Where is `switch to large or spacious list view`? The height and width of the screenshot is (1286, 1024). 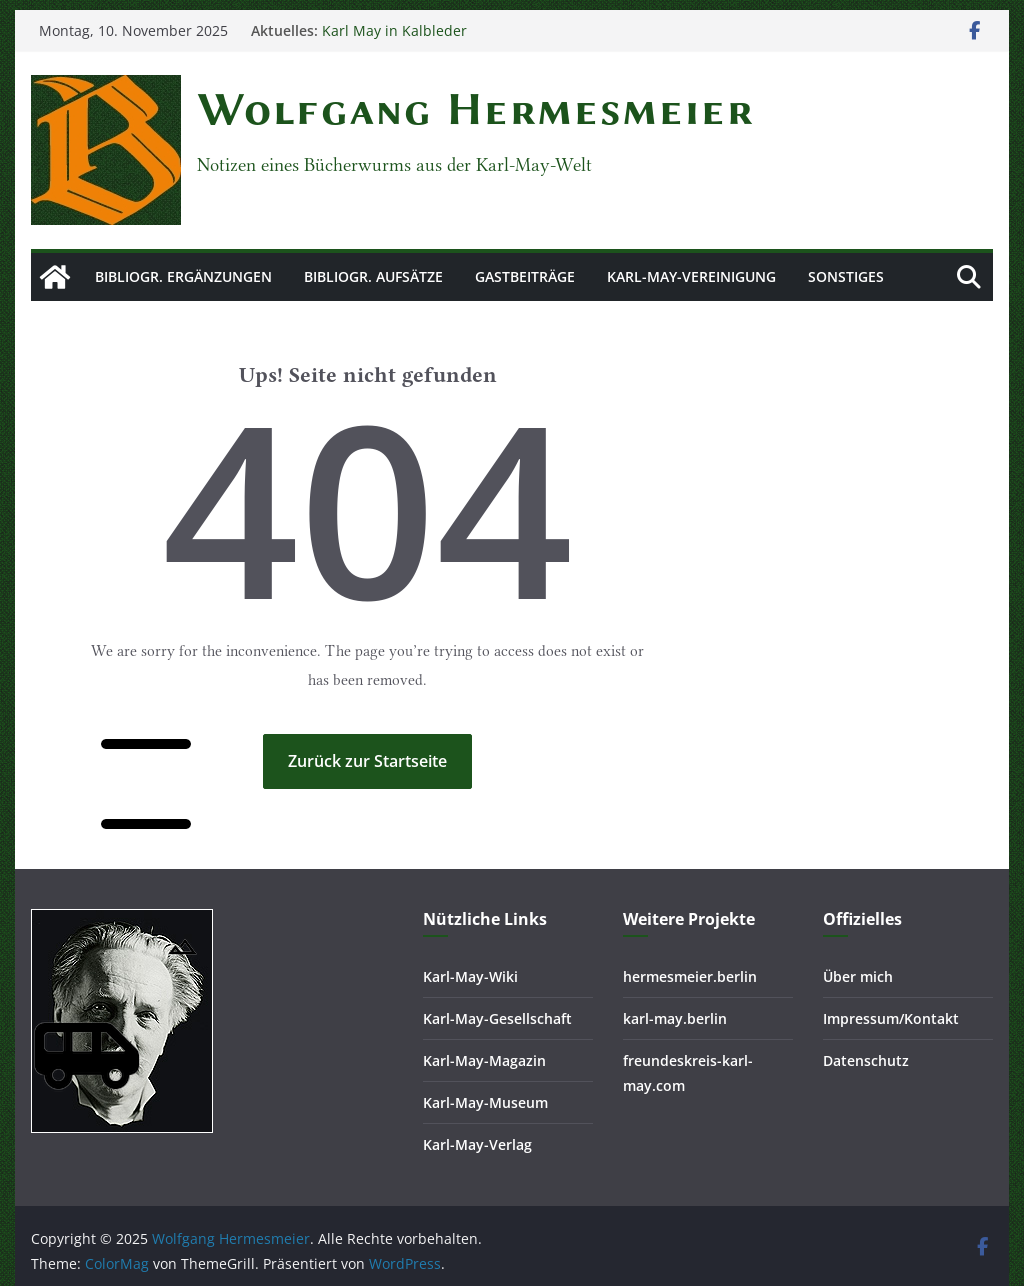 switch to large or spacious list view is located at coordinates (146, 784).